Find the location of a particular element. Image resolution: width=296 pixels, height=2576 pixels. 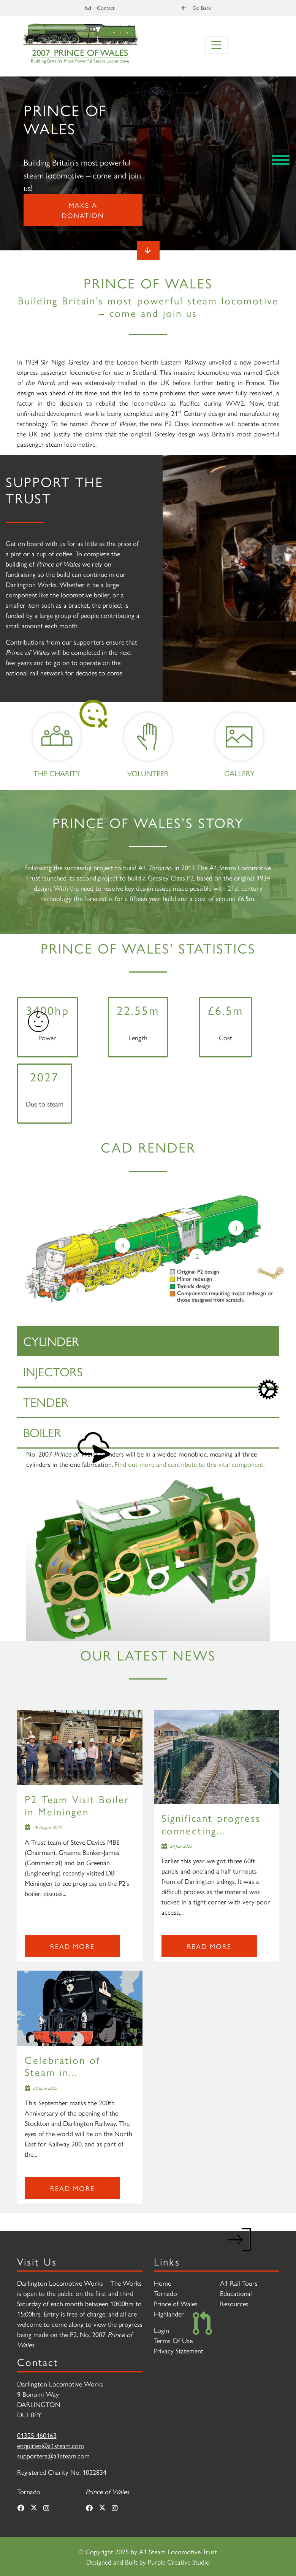

open Steam gaming platform is located at coordinates (271, 1273).